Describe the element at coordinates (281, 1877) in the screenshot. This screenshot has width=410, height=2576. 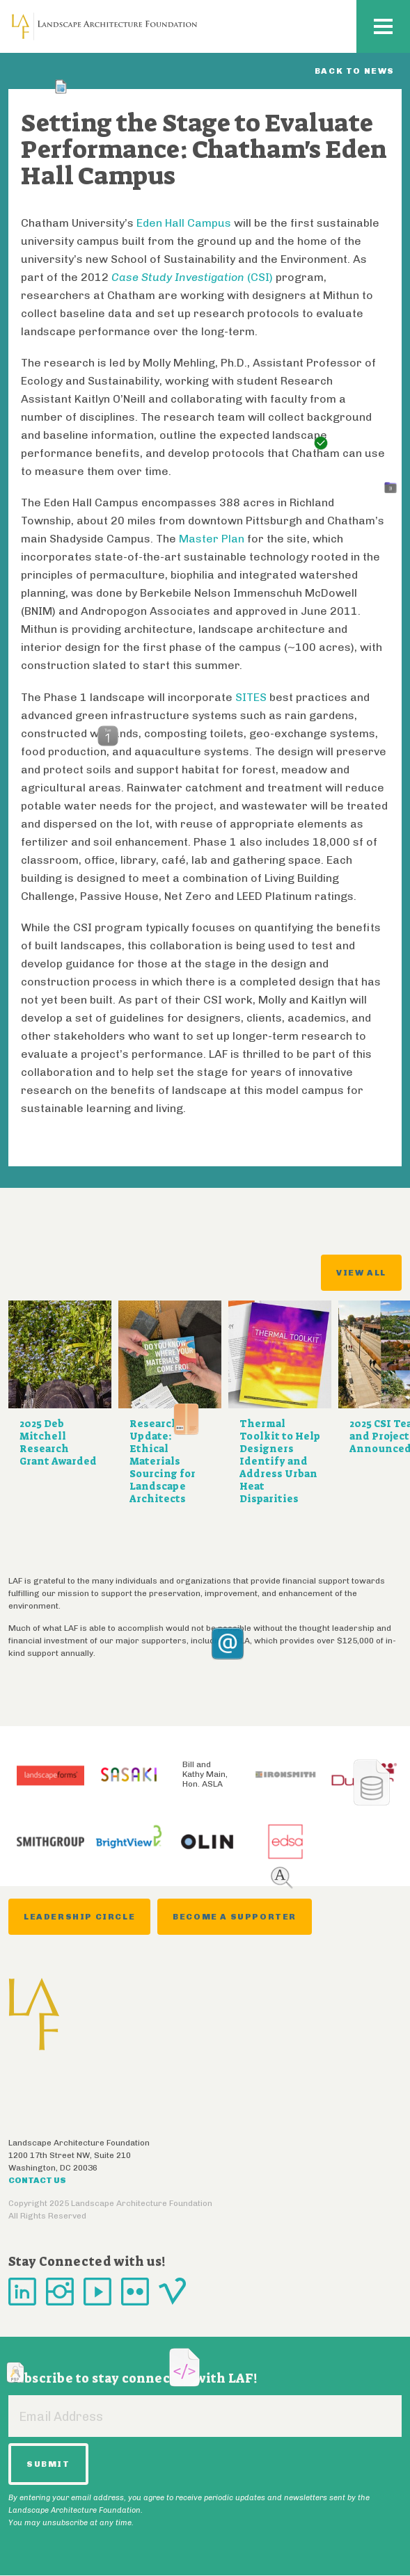
I see `search for text or content` at that location.